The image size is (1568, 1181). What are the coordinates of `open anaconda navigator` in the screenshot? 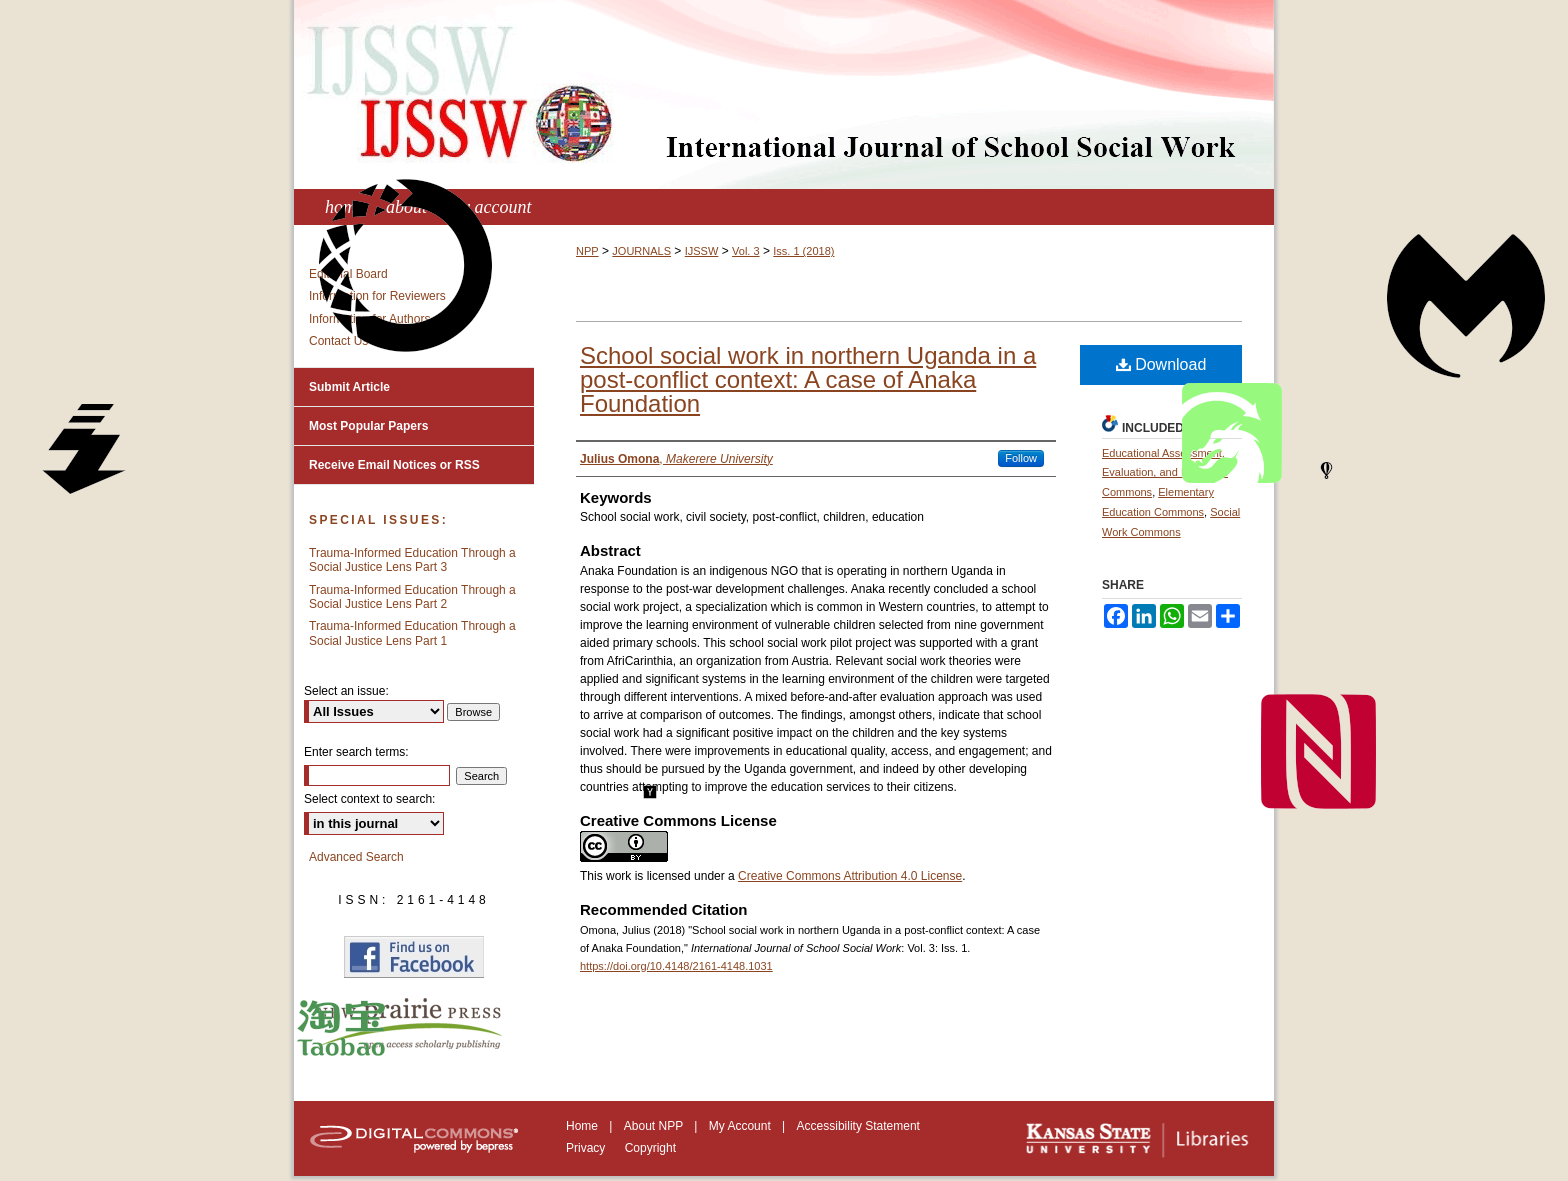 It's located at (405, 265).